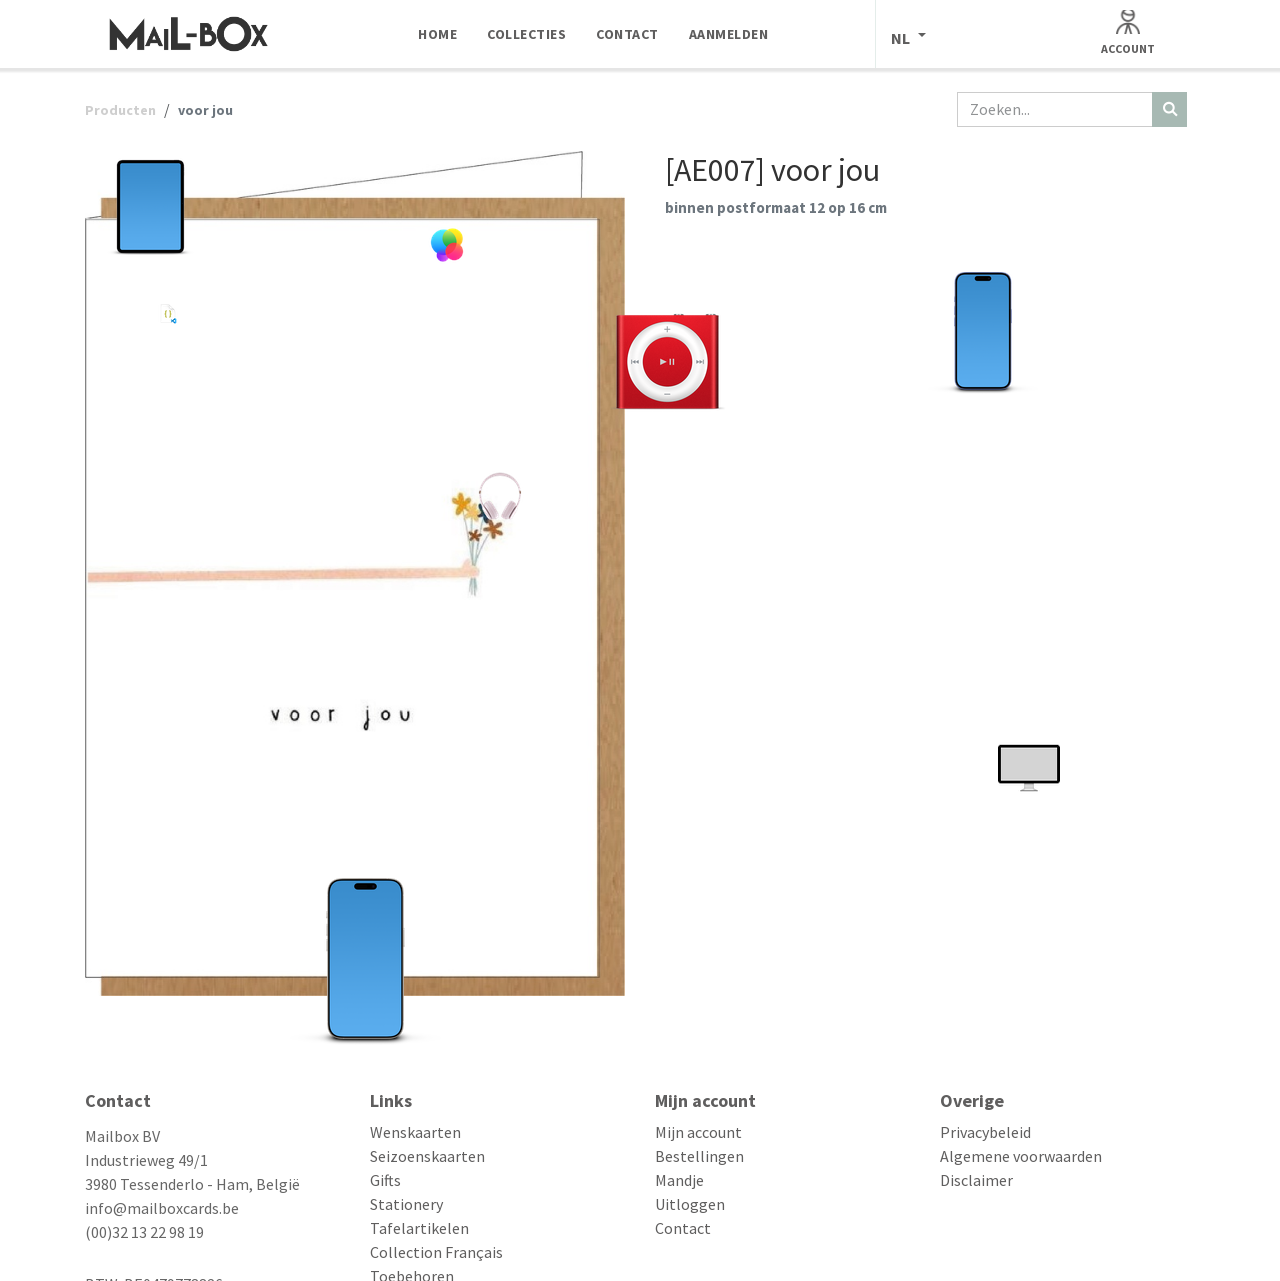 This screenshot has width=1280, height=1281. I want to click on open or edit a JSON file in Visual Studio Code, so click(168, 314).